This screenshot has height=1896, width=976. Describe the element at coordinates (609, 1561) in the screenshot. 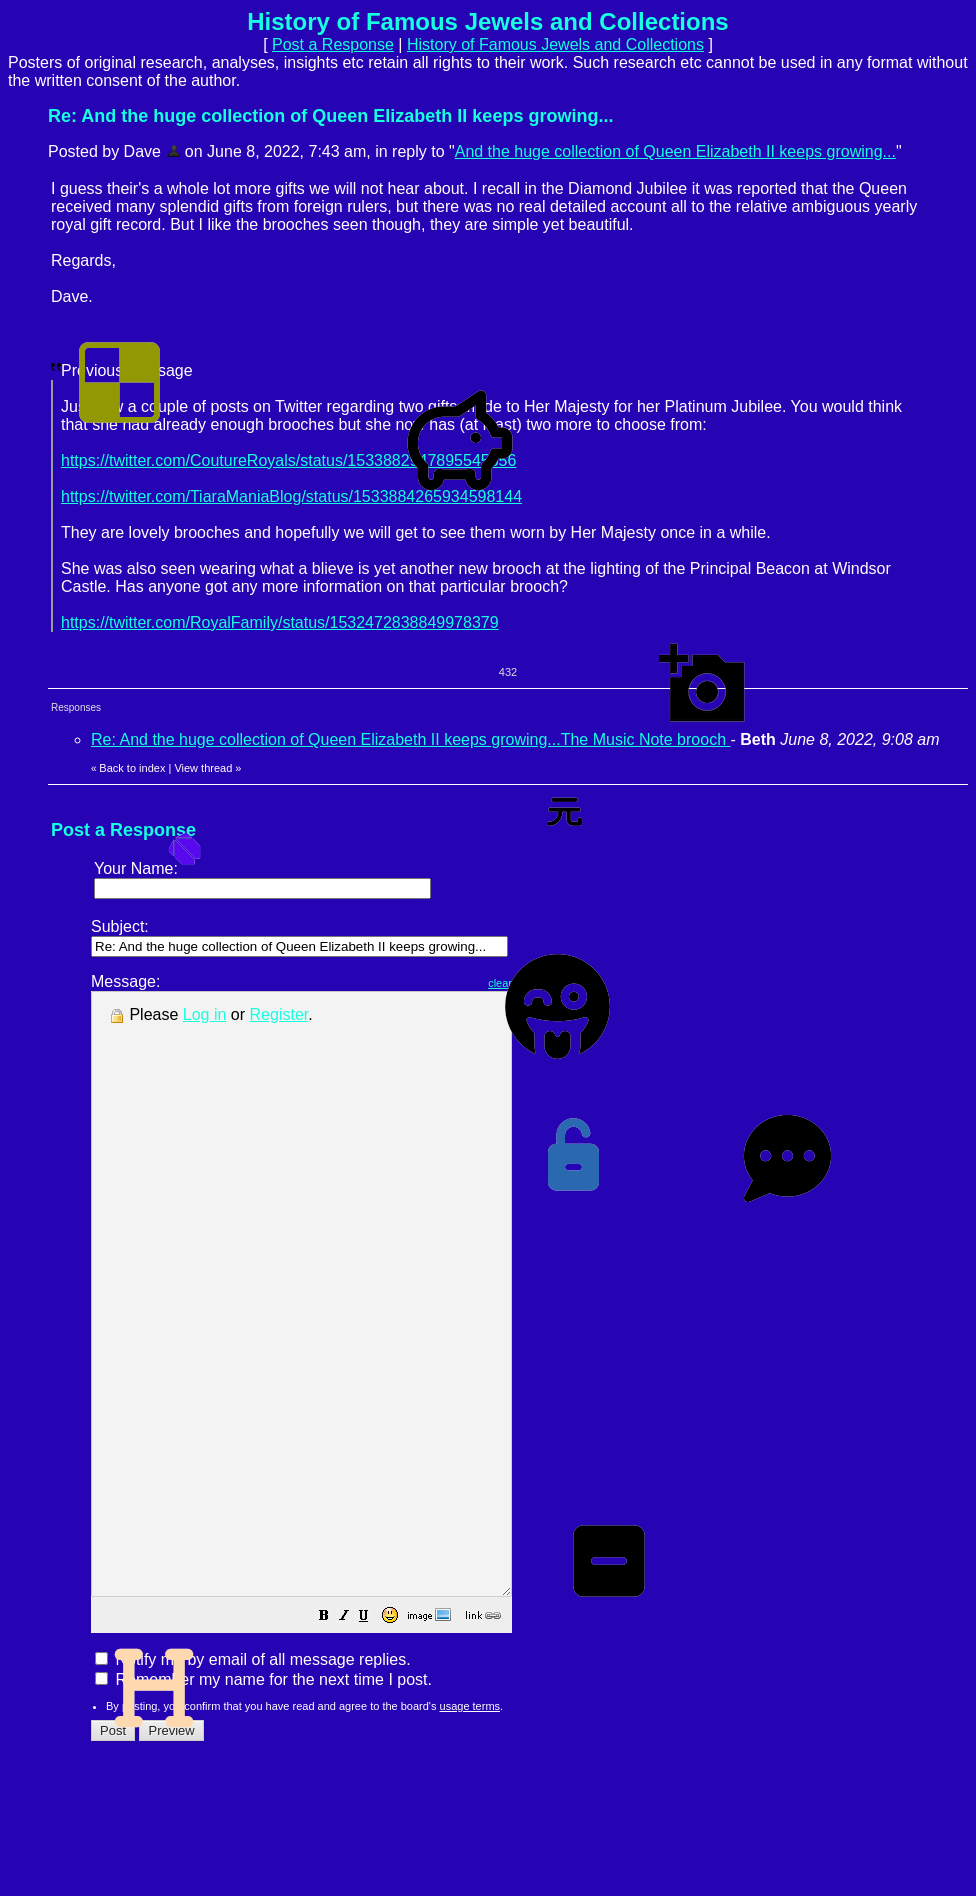

I see `remove an item from a list` at that location.